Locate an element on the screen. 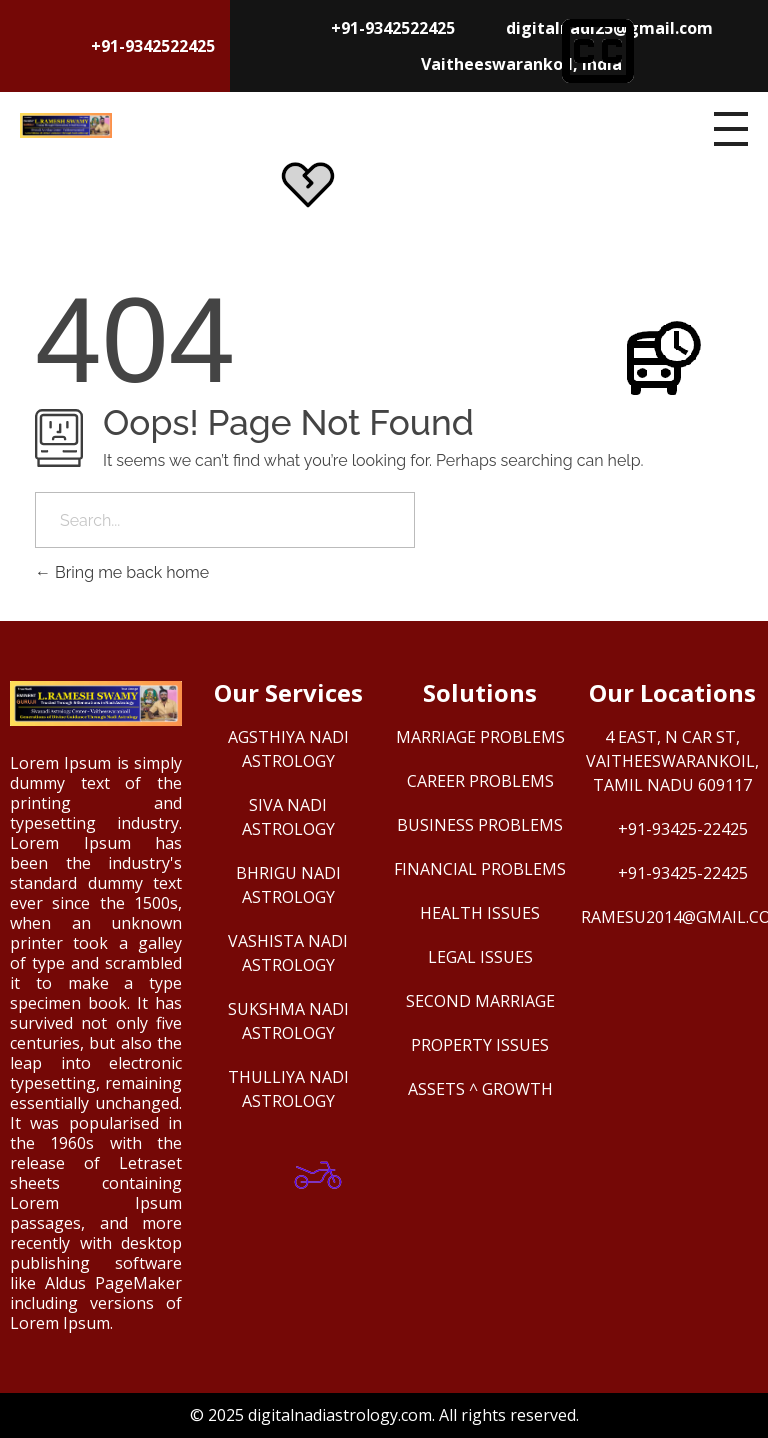 Image resolution: width=768 pixels, height=1438 pixels. select motorcycle as vehicle type is located at coordinates (318, 1176).